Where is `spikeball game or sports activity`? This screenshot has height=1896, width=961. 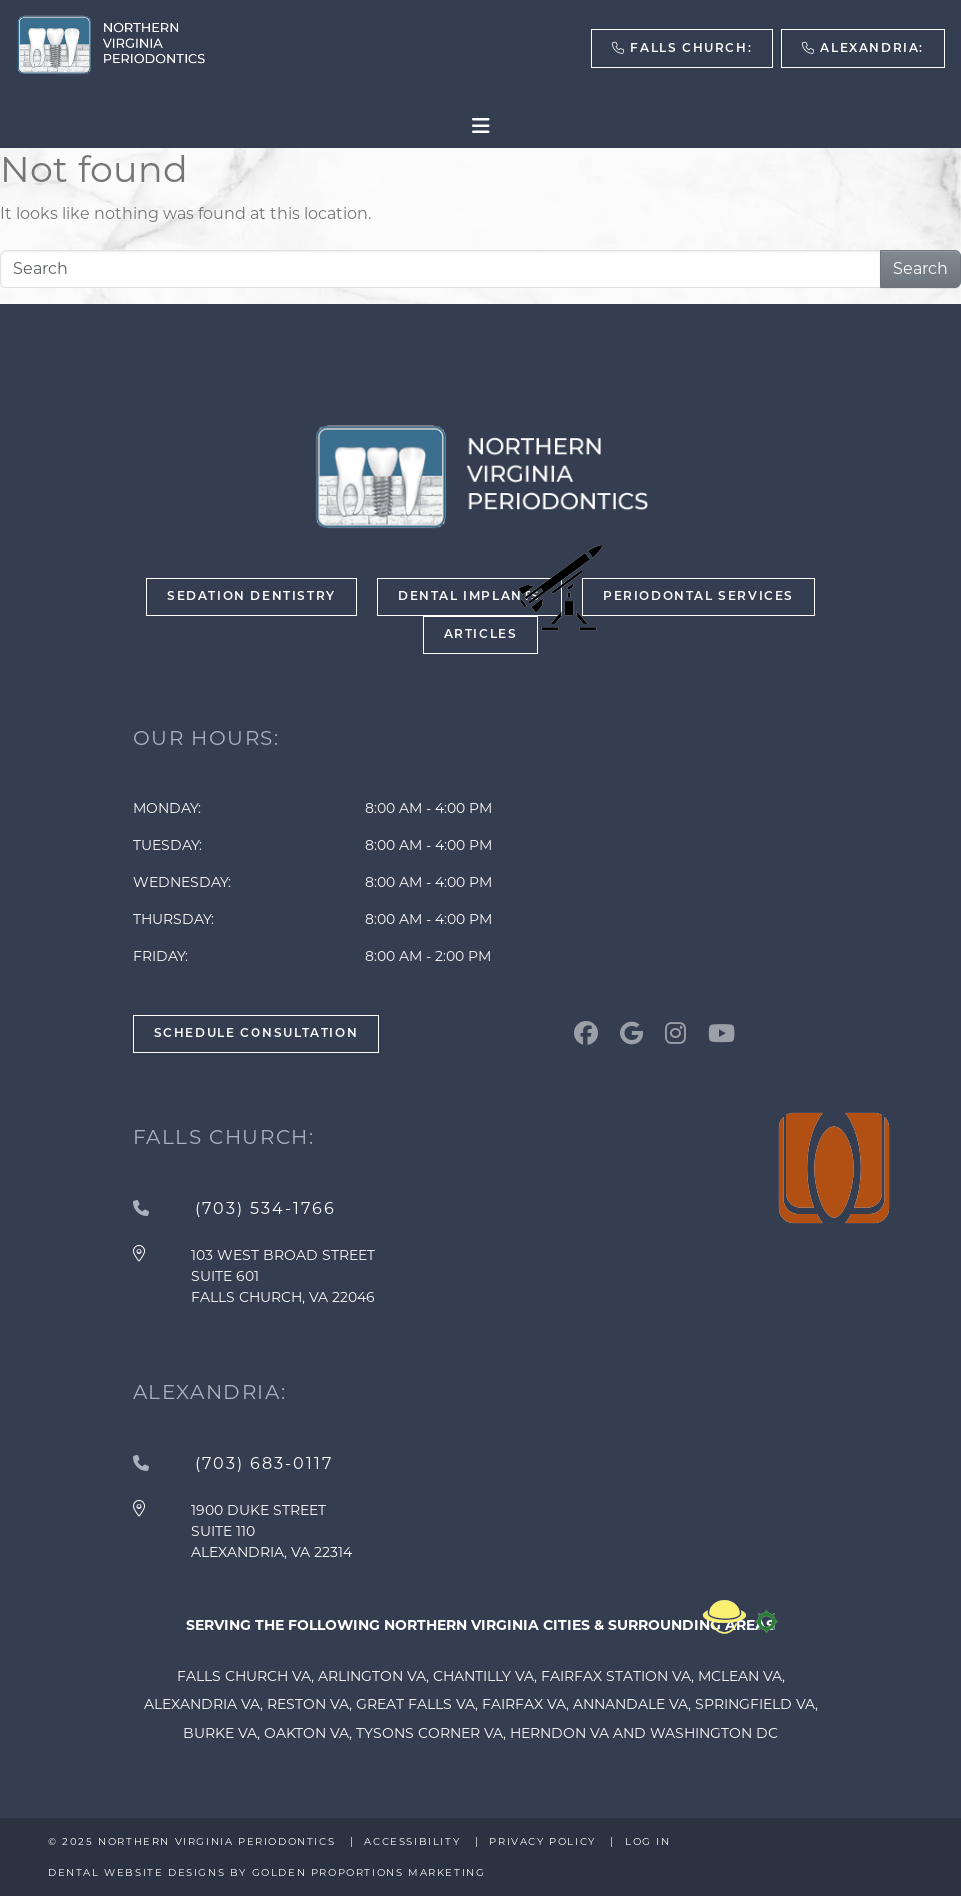 spikeball game or sports activity is located at coordinates (766, 1621).